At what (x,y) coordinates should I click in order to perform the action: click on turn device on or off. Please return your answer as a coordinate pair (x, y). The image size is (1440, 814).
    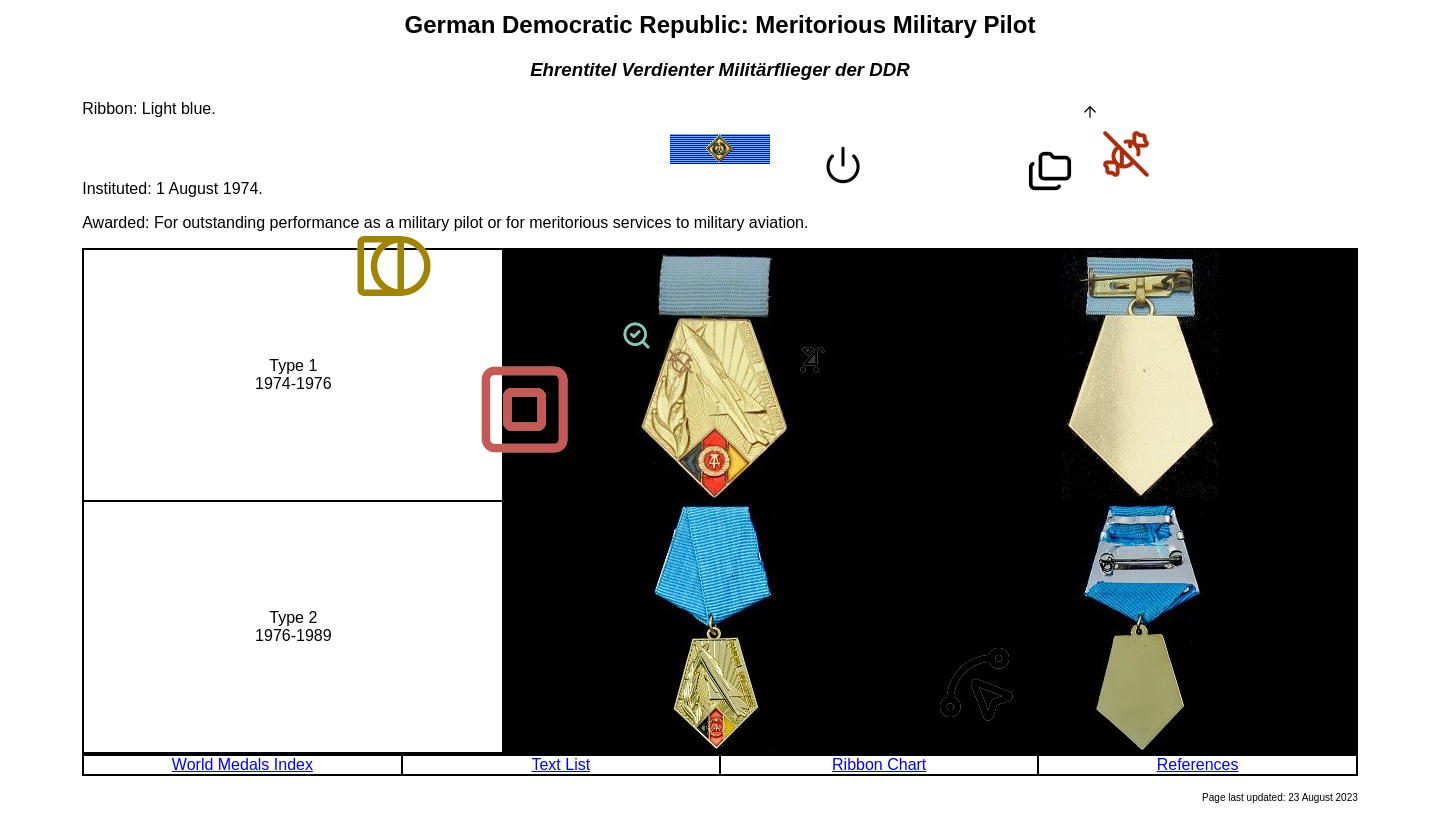
    Looking at the image, I should click on (843, 165).